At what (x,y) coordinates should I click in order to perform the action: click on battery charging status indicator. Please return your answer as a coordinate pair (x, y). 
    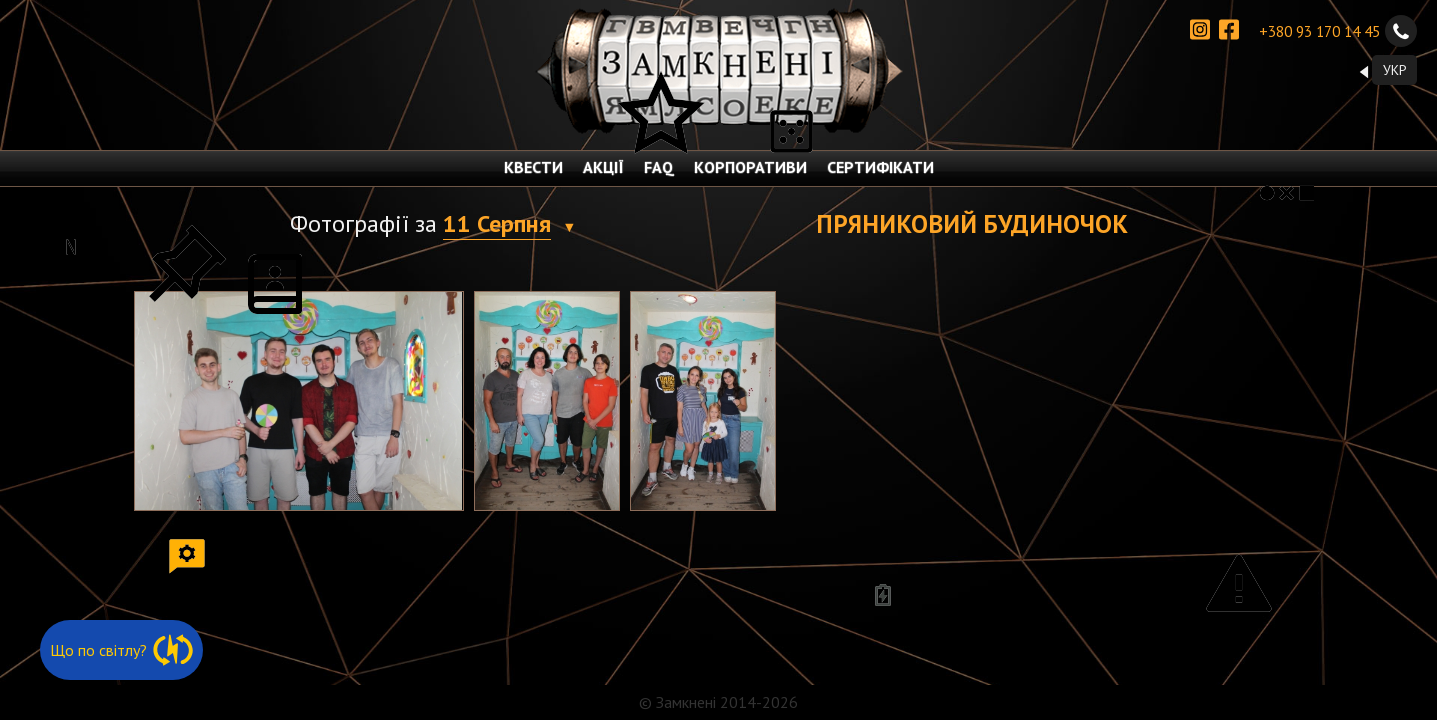
    Looking at the image, I should click on (883, 595).